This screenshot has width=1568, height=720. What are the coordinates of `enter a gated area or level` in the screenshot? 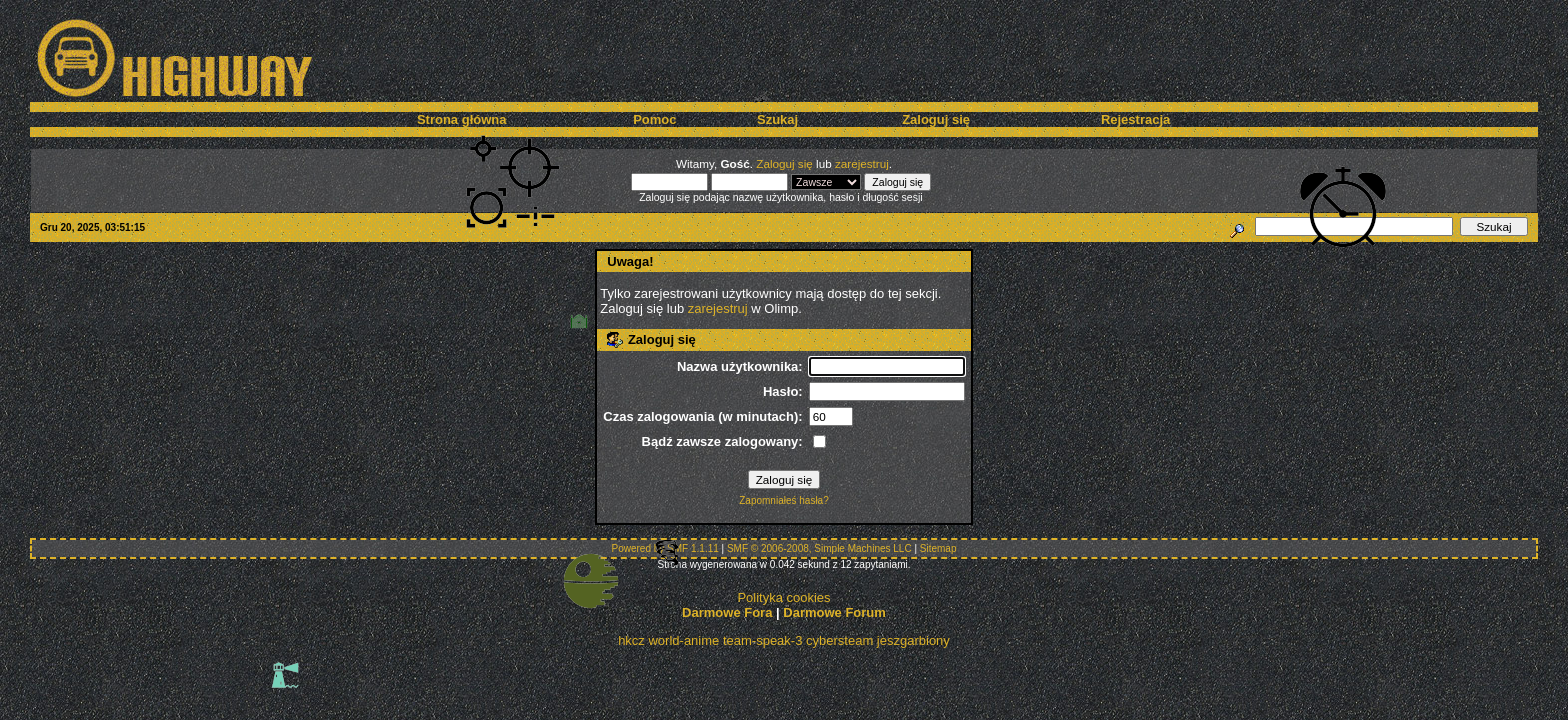 It's located at (579, 320).